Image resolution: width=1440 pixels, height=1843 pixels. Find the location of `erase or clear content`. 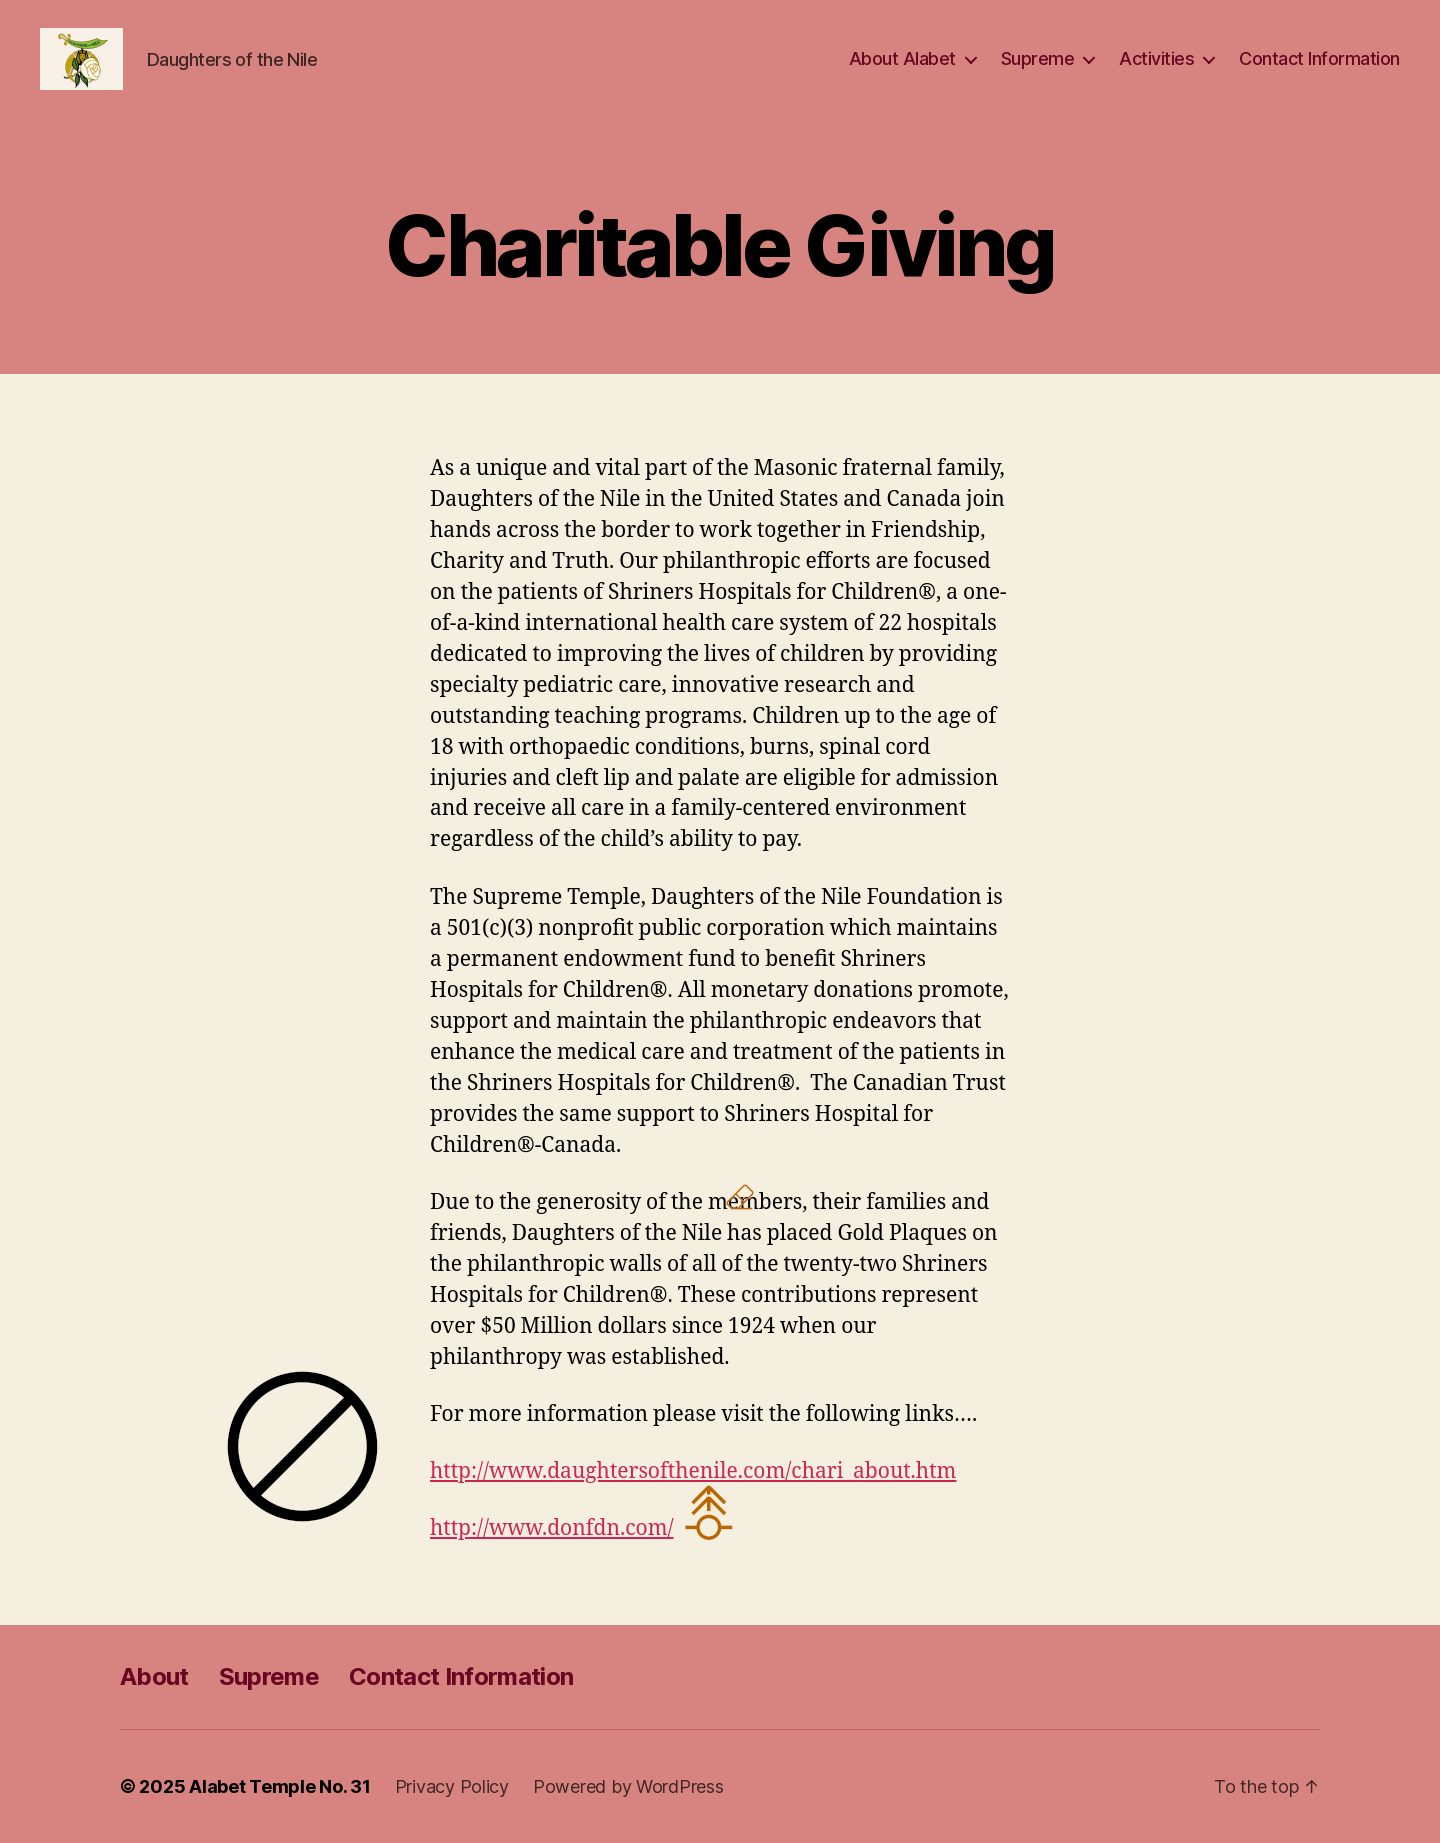

erase or clear content is located at coordinates (740, 1197).